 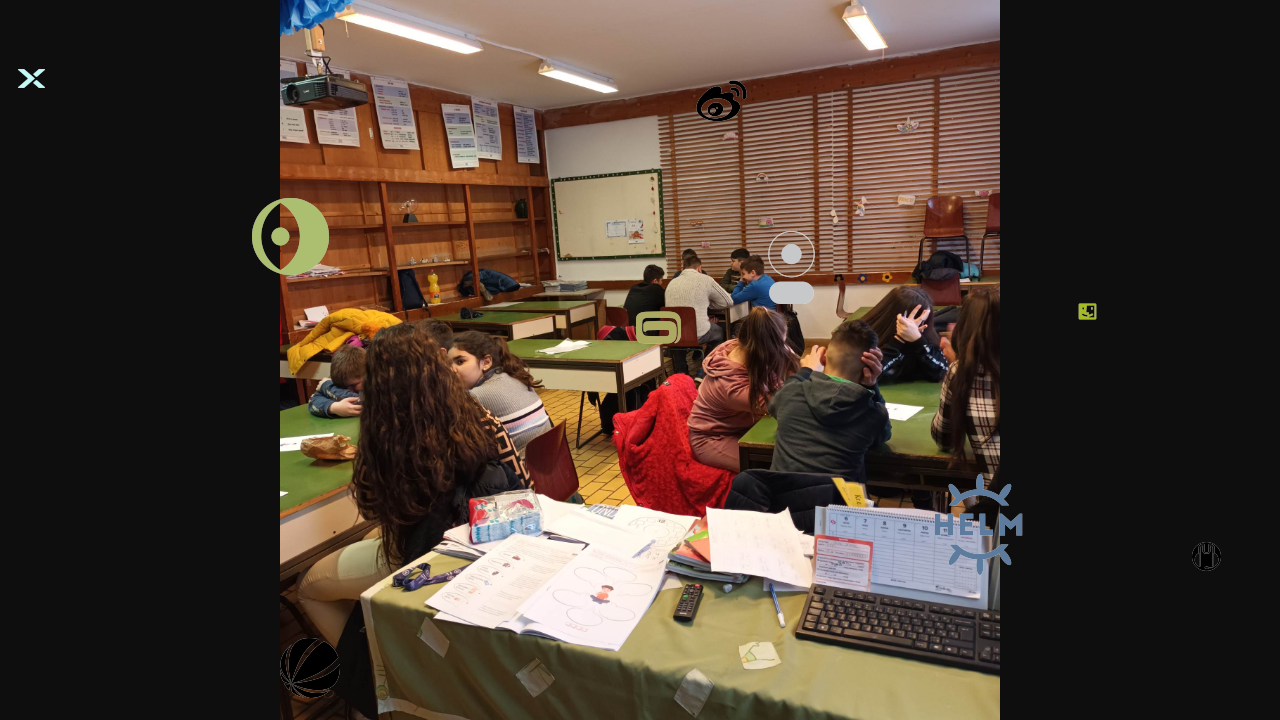 I want to click on helm logo - kubernetes package manager branding, so click(x=978, y=524).